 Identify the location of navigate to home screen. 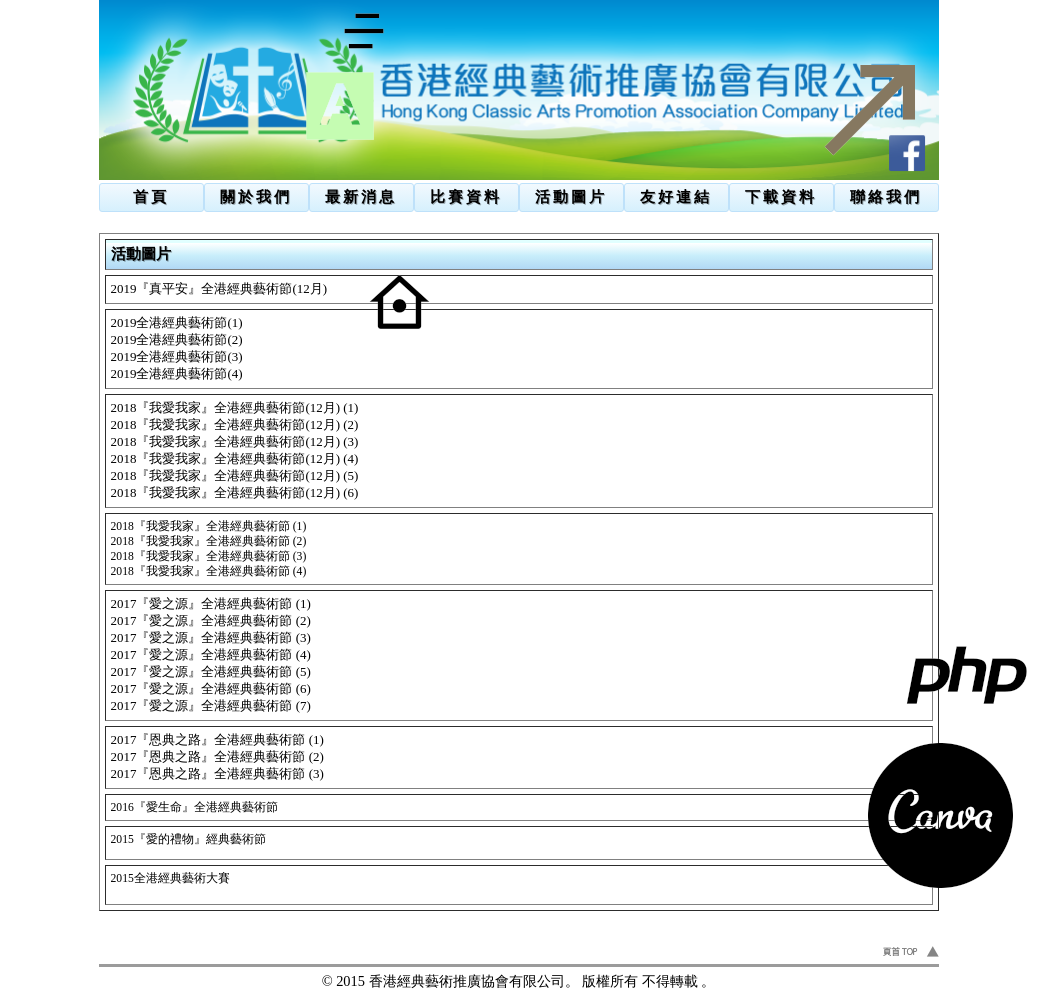
(399, 304).